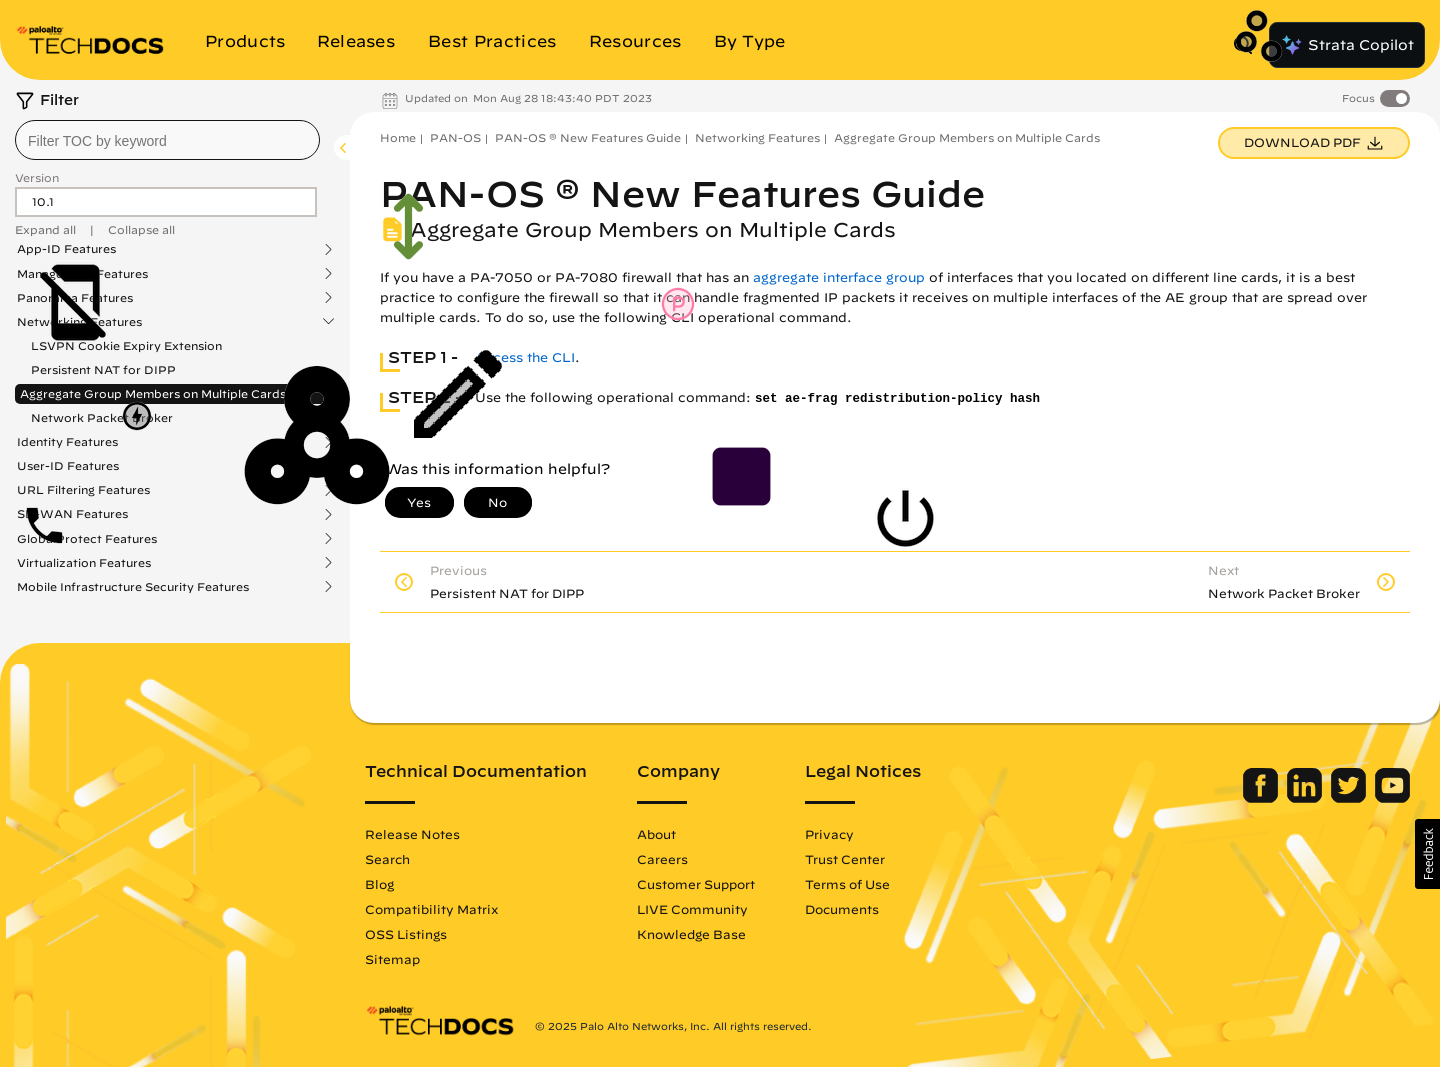 Image resolution: width=1440 pixels, height=1067 pixels. What do you see at coordinates (905, 518) in the screenshot?
I see `power on or off the device` at bounding box center [905, 518].